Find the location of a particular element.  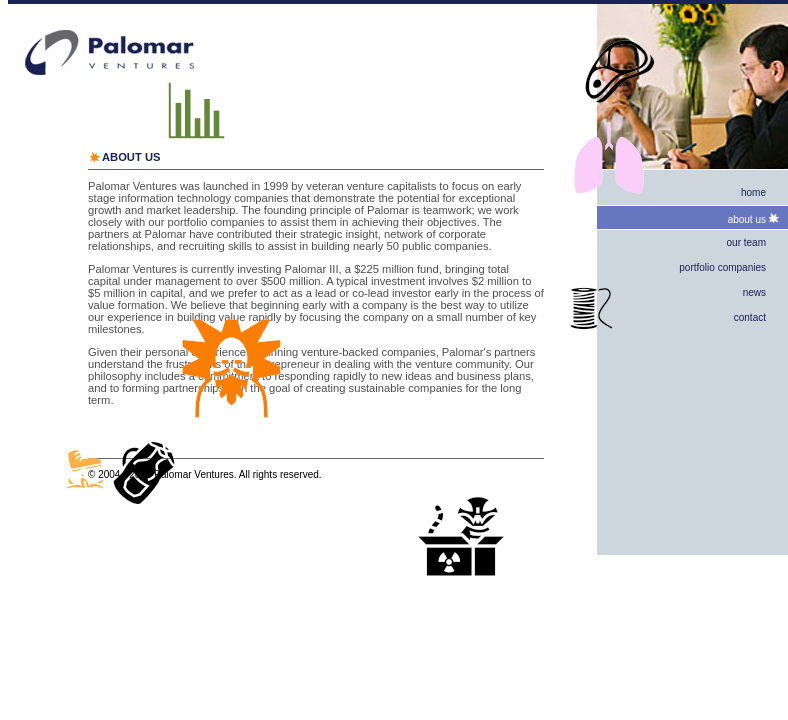

indicates a failed or negative quantum experiment outcome is located at coordinates (461, 533).